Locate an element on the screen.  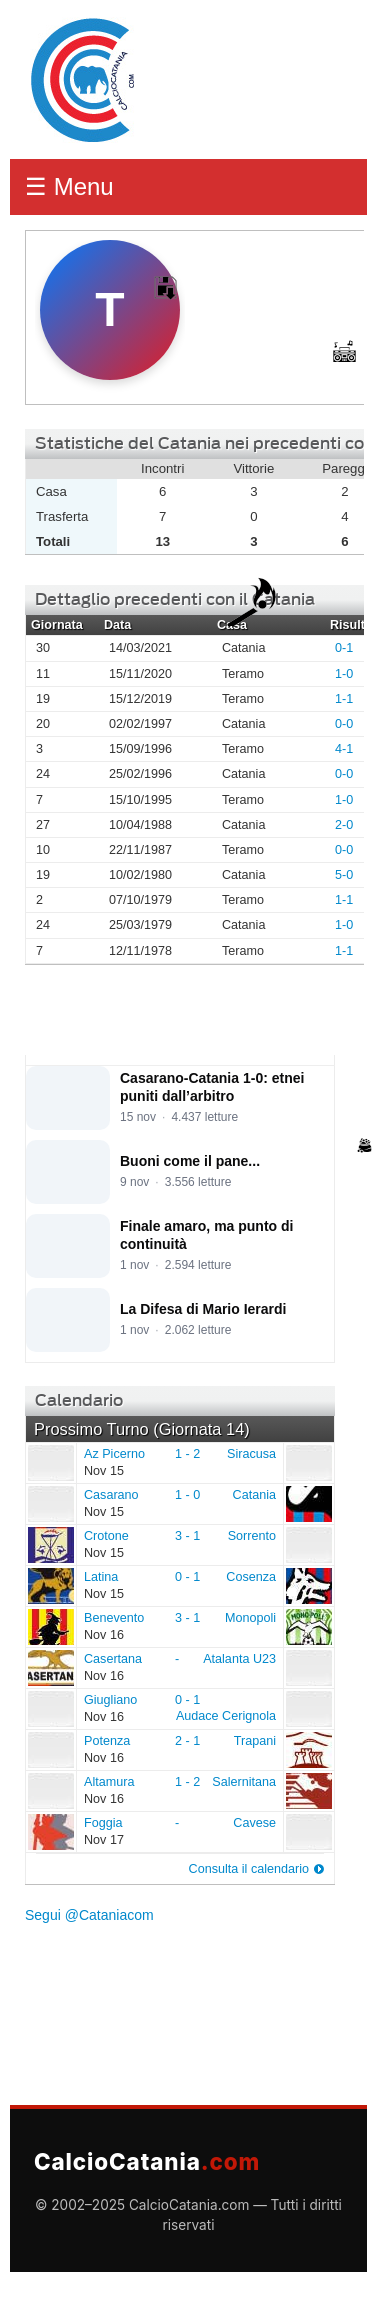
load a saved game or file is located at coordinates (165, 287).